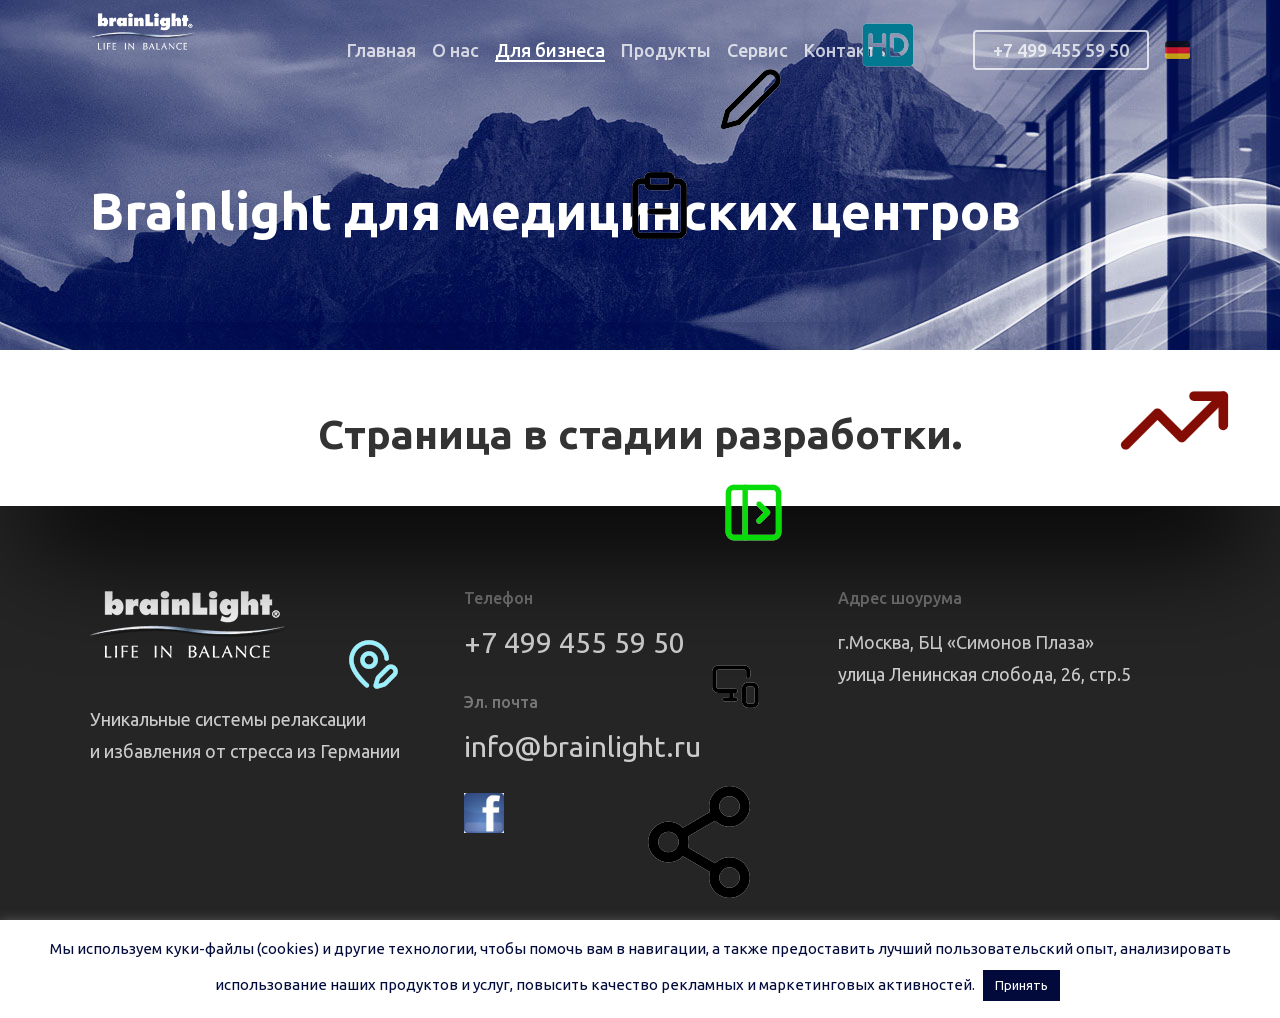  Describe the element at coordinates (373, 664) in the screenshot. I see `edit a saved location` at that location.